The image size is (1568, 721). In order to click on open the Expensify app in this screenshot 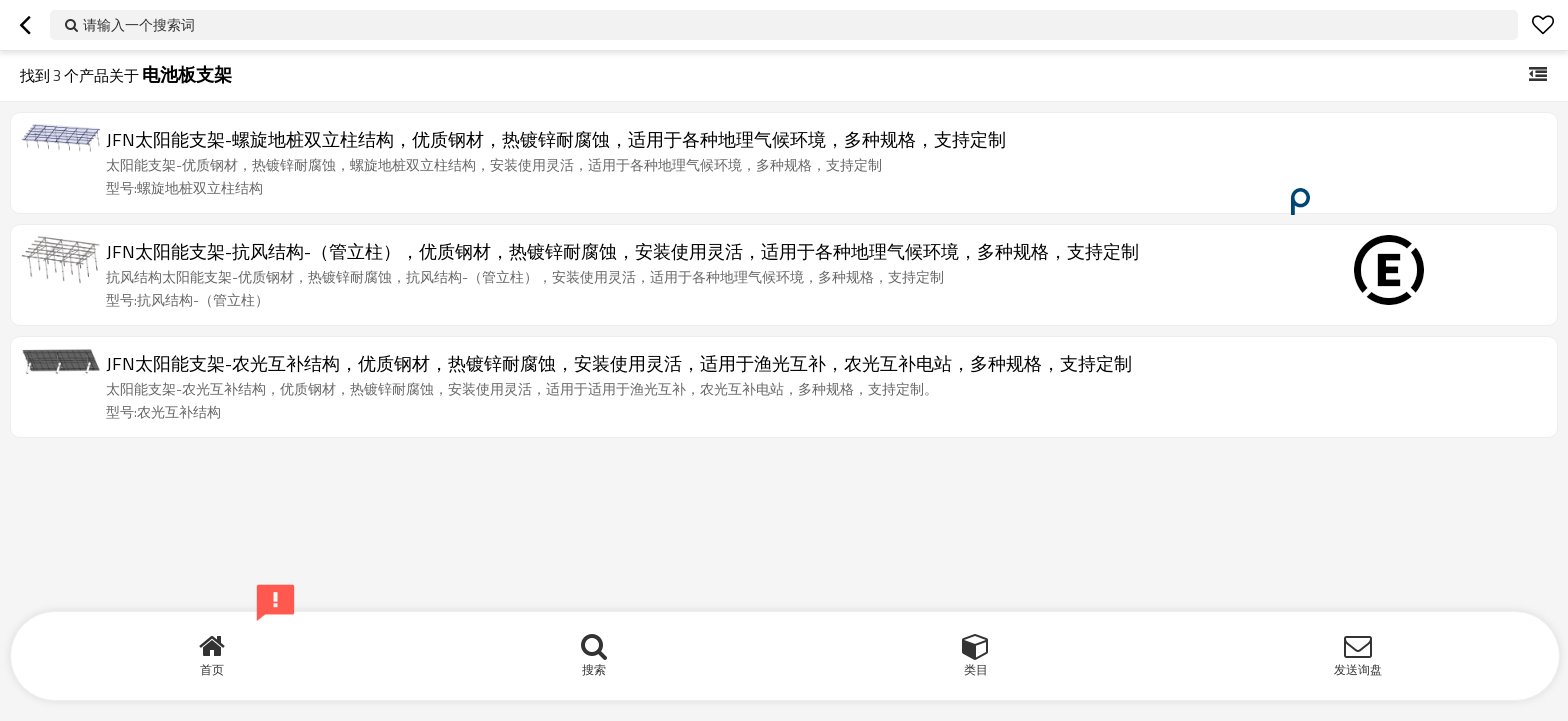, I will do `click(1389, 270)`.